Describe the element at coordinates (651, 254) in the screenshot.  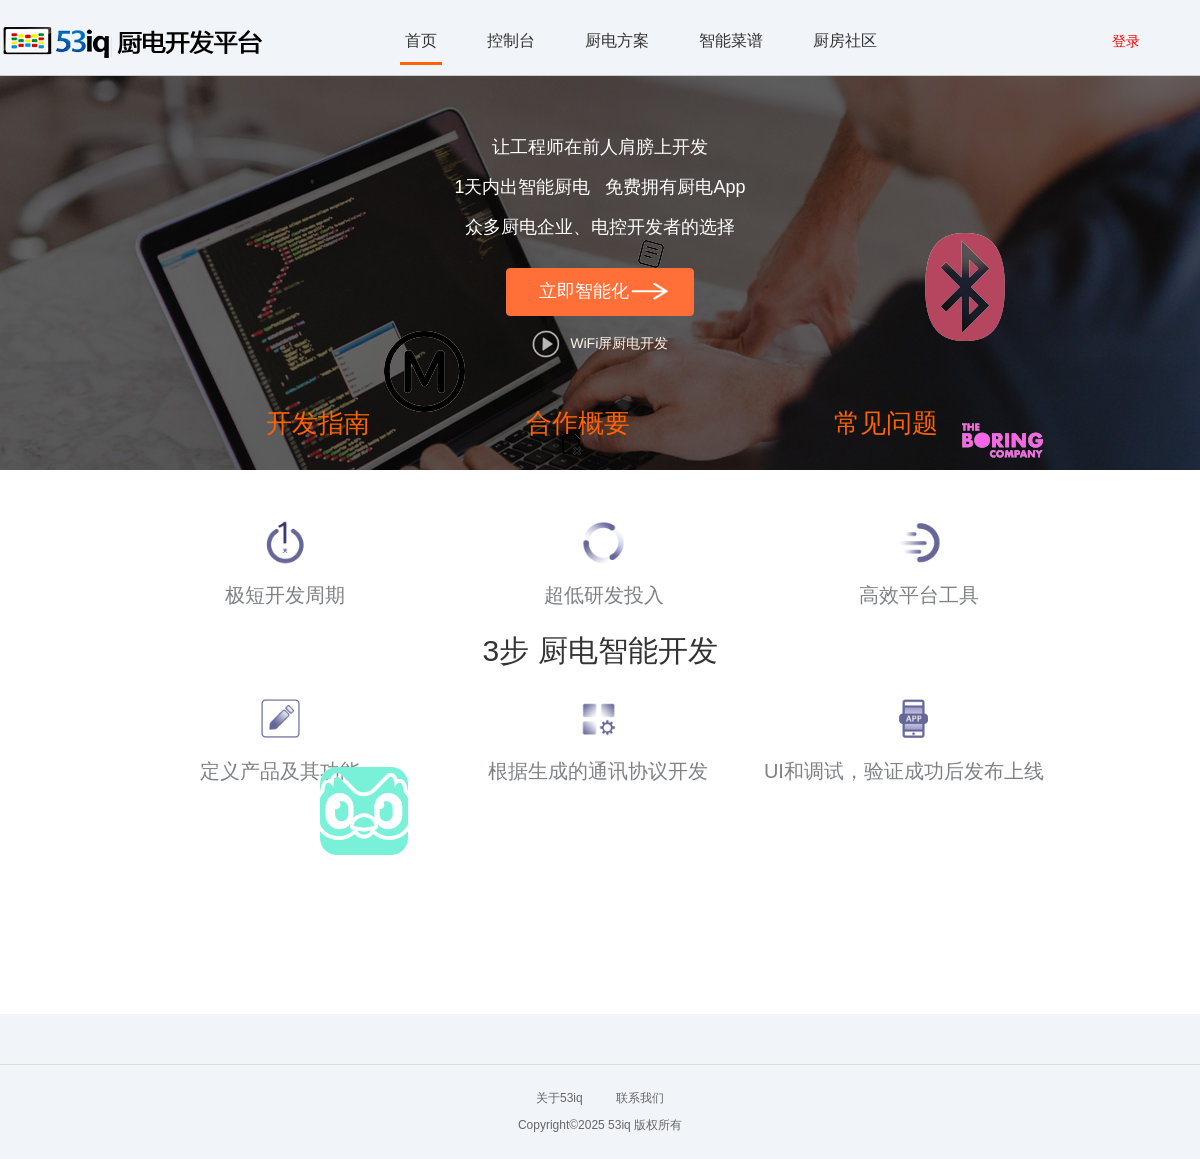
I see `visit read.cv profile or portfolio` at that location.